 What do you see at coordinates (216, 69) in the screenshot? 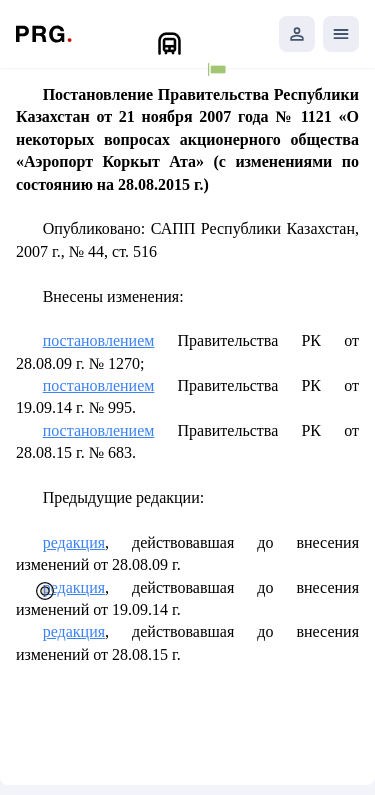
I see `align content to the left edge` at bounding box center [216, 69].